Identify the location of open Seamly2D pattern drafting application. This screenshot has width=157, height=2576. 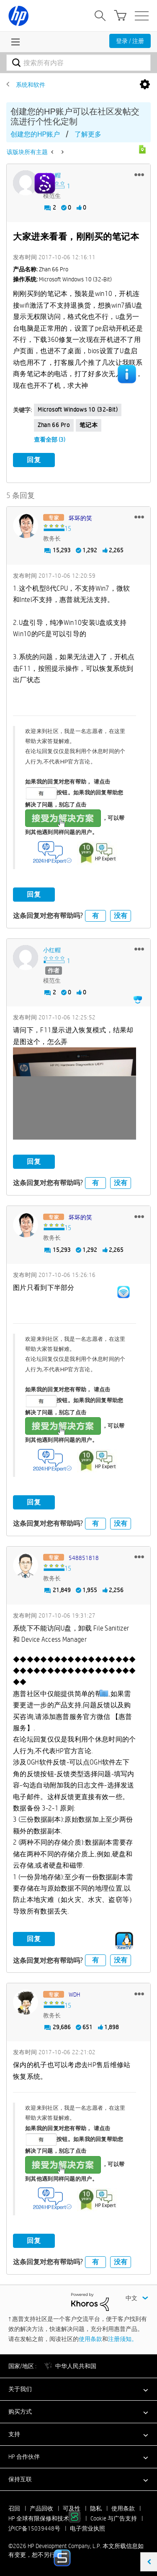
(45, 183).